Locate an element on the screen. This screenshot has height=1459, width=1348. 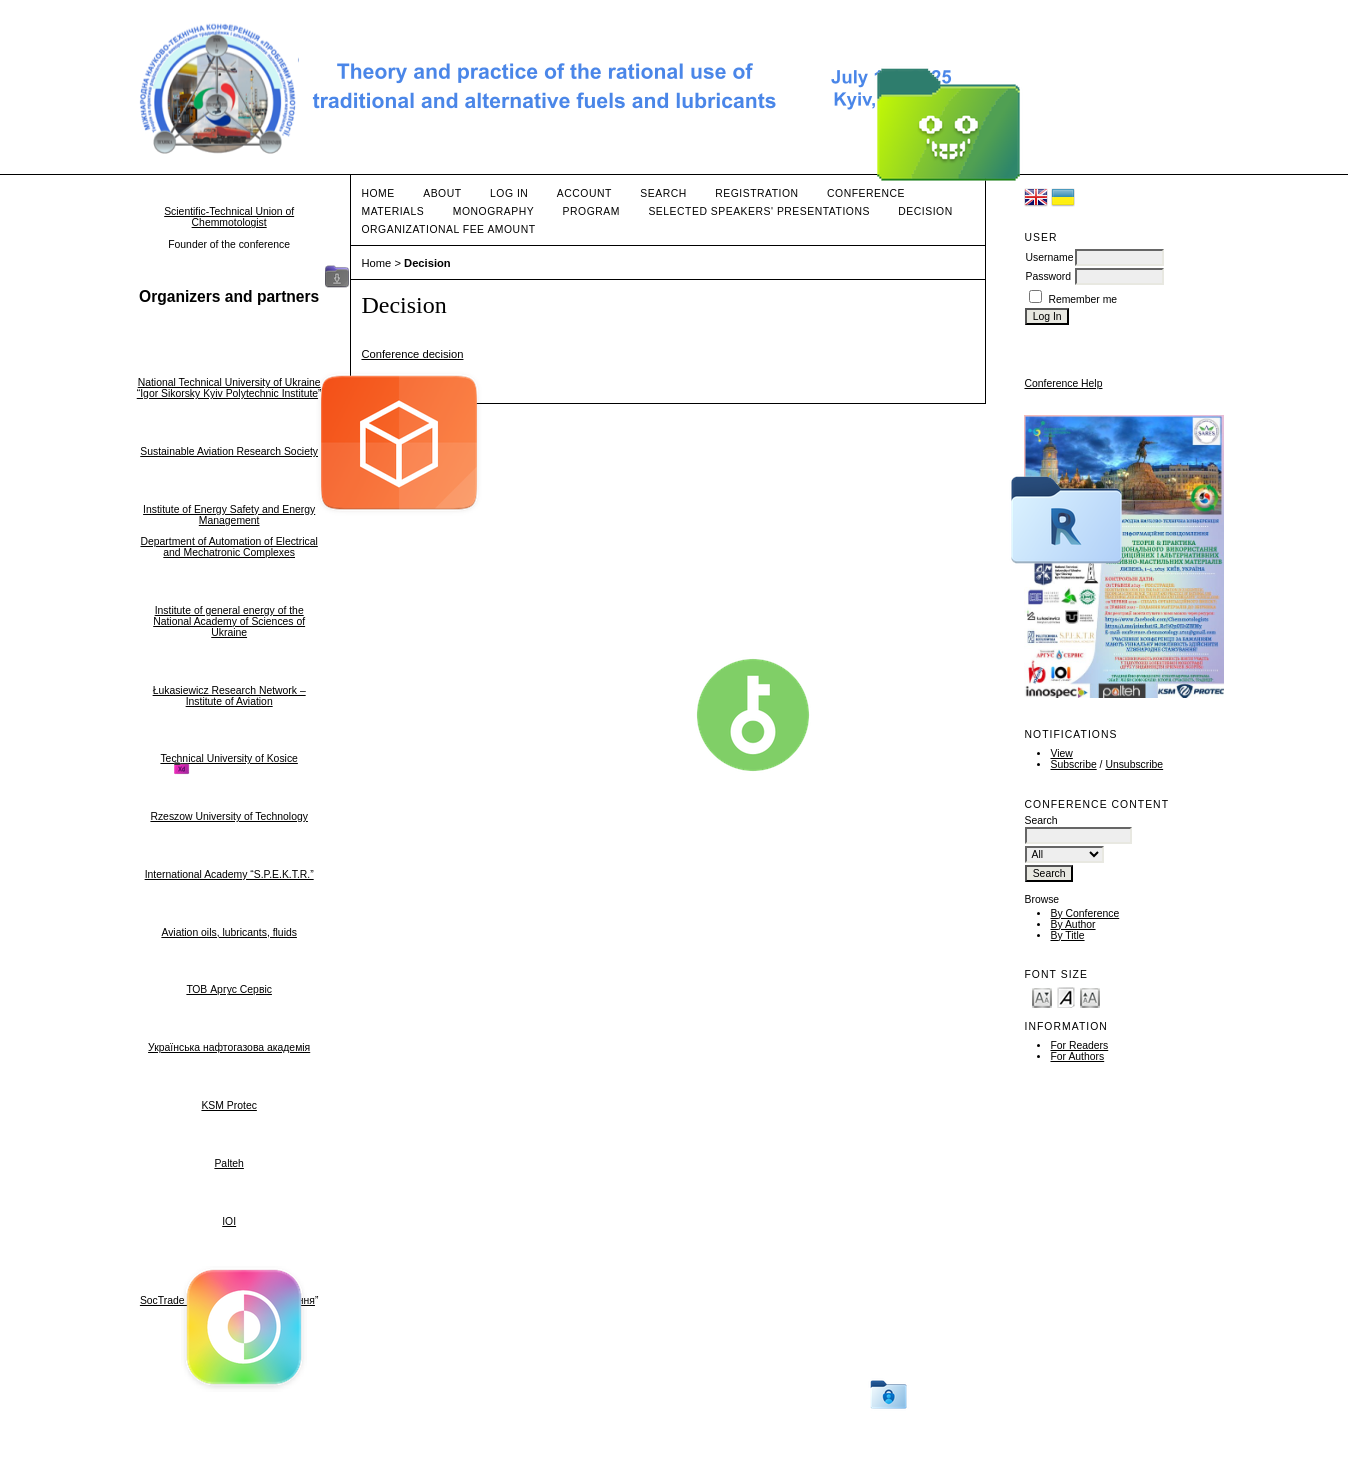
indicates an unlocked or decrypted file/folder is located at coordinates (753, 715).